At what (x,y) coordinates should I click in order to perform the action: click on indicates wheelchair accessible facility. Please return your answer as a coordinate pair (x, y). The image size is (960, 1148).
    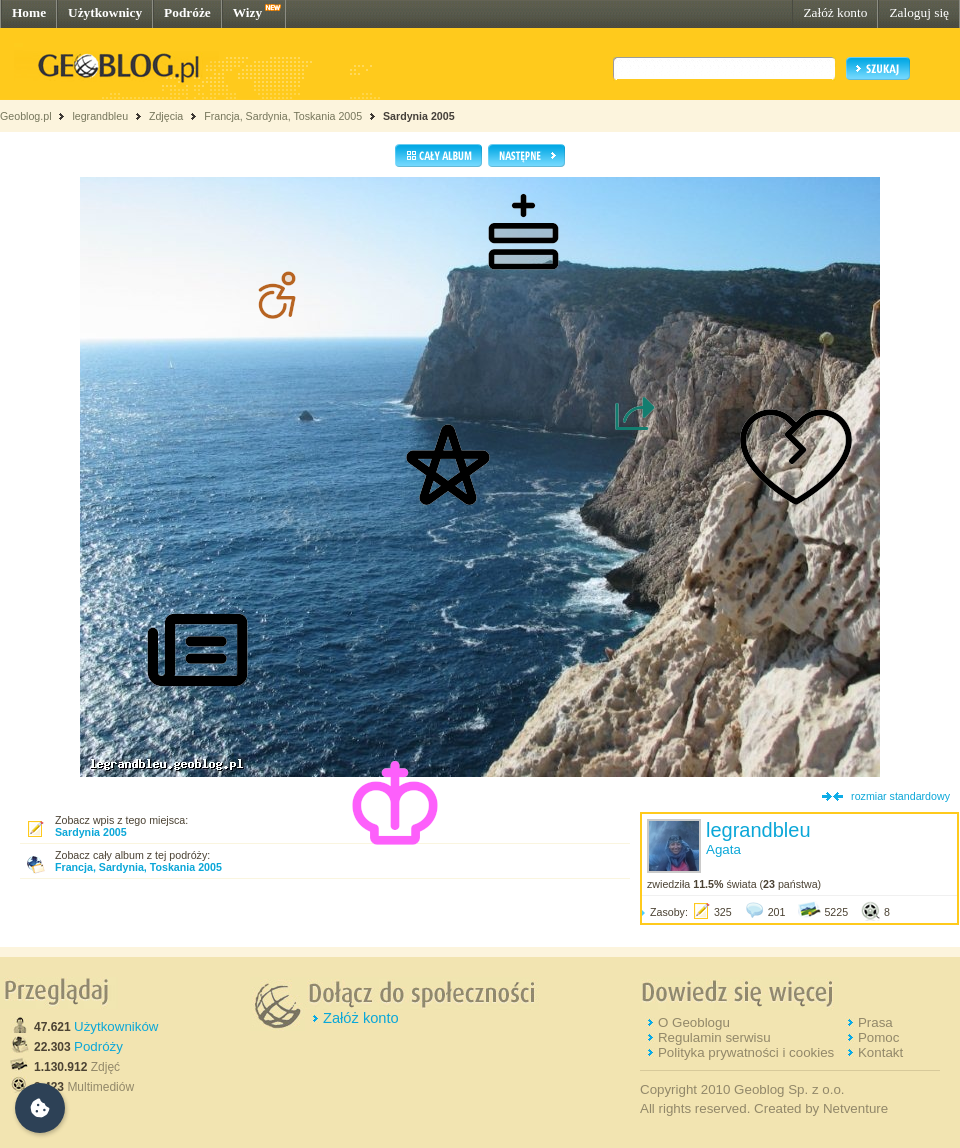
    Looking at the image, I should click on (278, 296).